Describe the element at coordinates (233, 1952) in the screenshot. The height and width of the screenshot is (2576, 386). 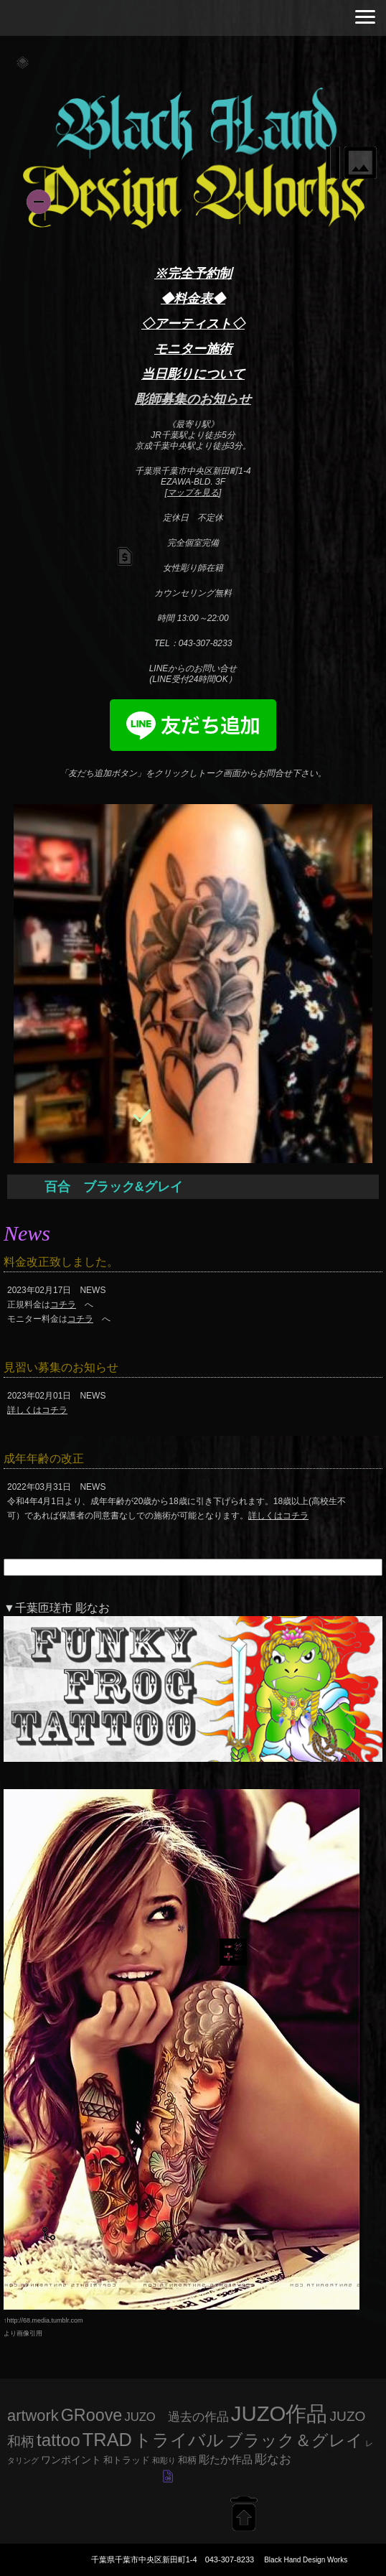
I see `open calculator app` at that location.